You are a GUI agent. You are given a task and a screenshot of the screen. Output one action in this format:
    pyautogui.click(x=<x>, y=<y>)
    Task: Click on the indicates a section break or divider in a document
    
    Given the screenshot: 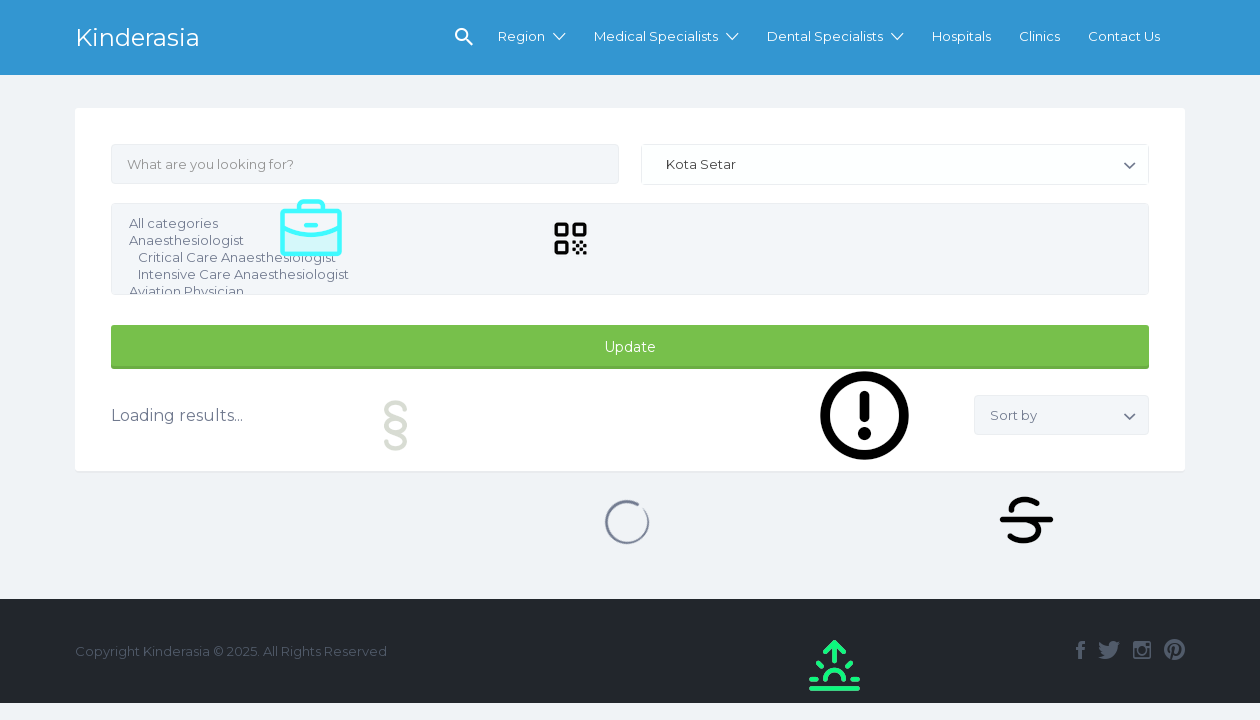 What is the action you would take?
    pyautogui.click(x=395, y=425)
    